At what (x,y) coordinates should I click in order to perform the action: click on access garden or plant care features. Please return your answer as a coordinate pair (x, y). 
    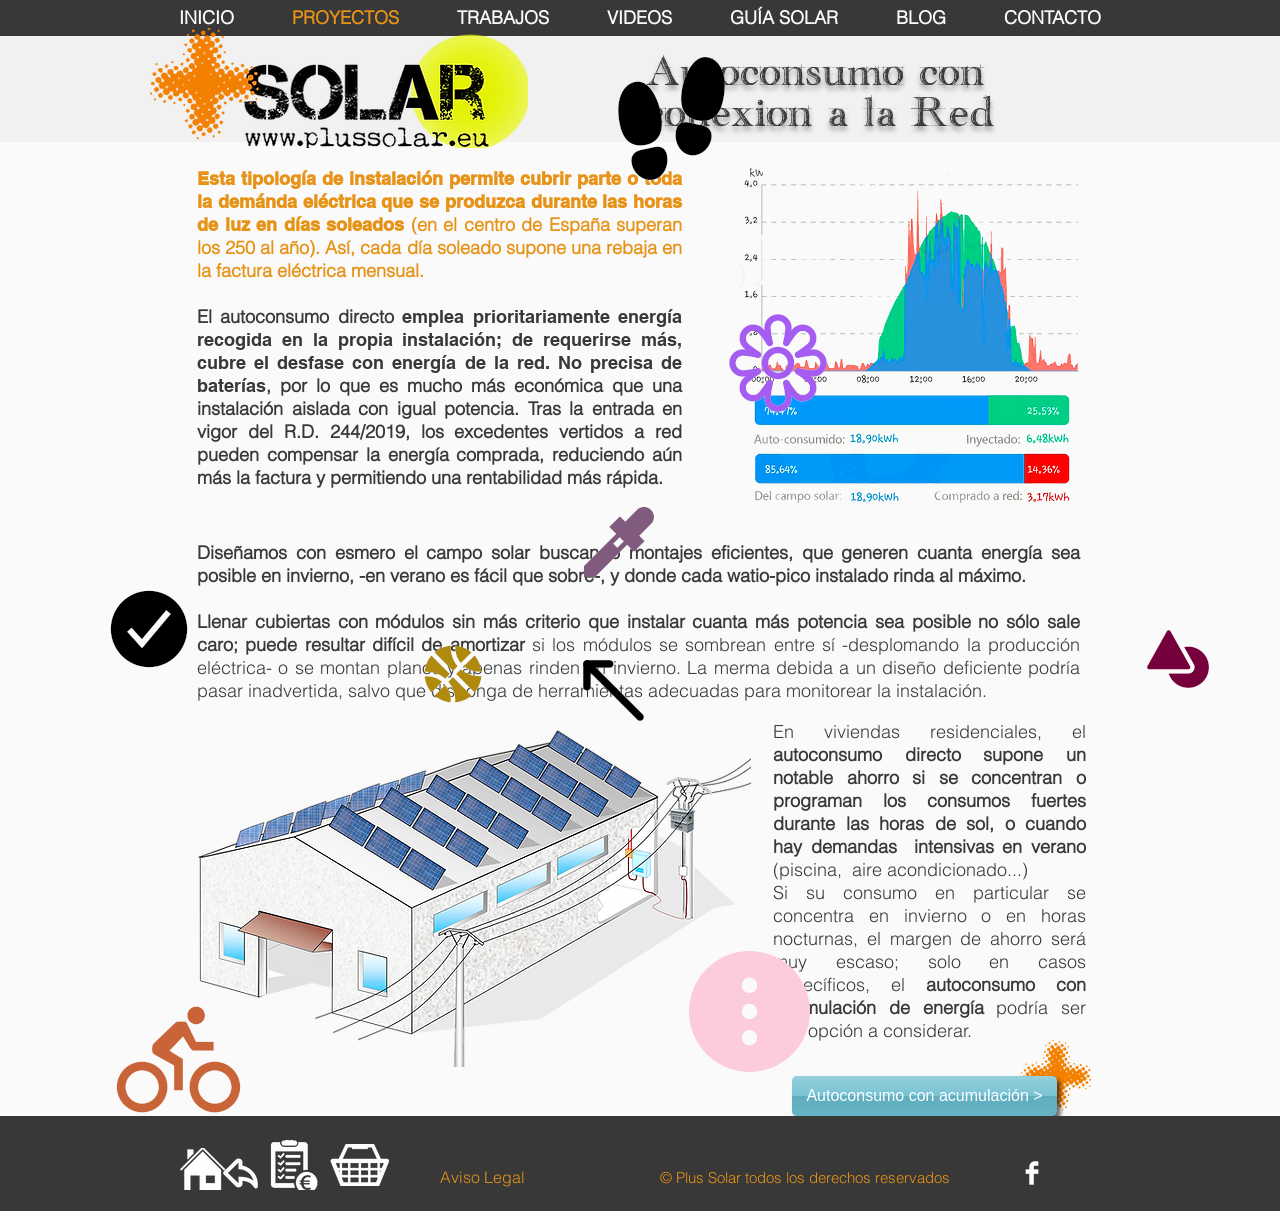
    Looking at the image, I should click on (778, 363).